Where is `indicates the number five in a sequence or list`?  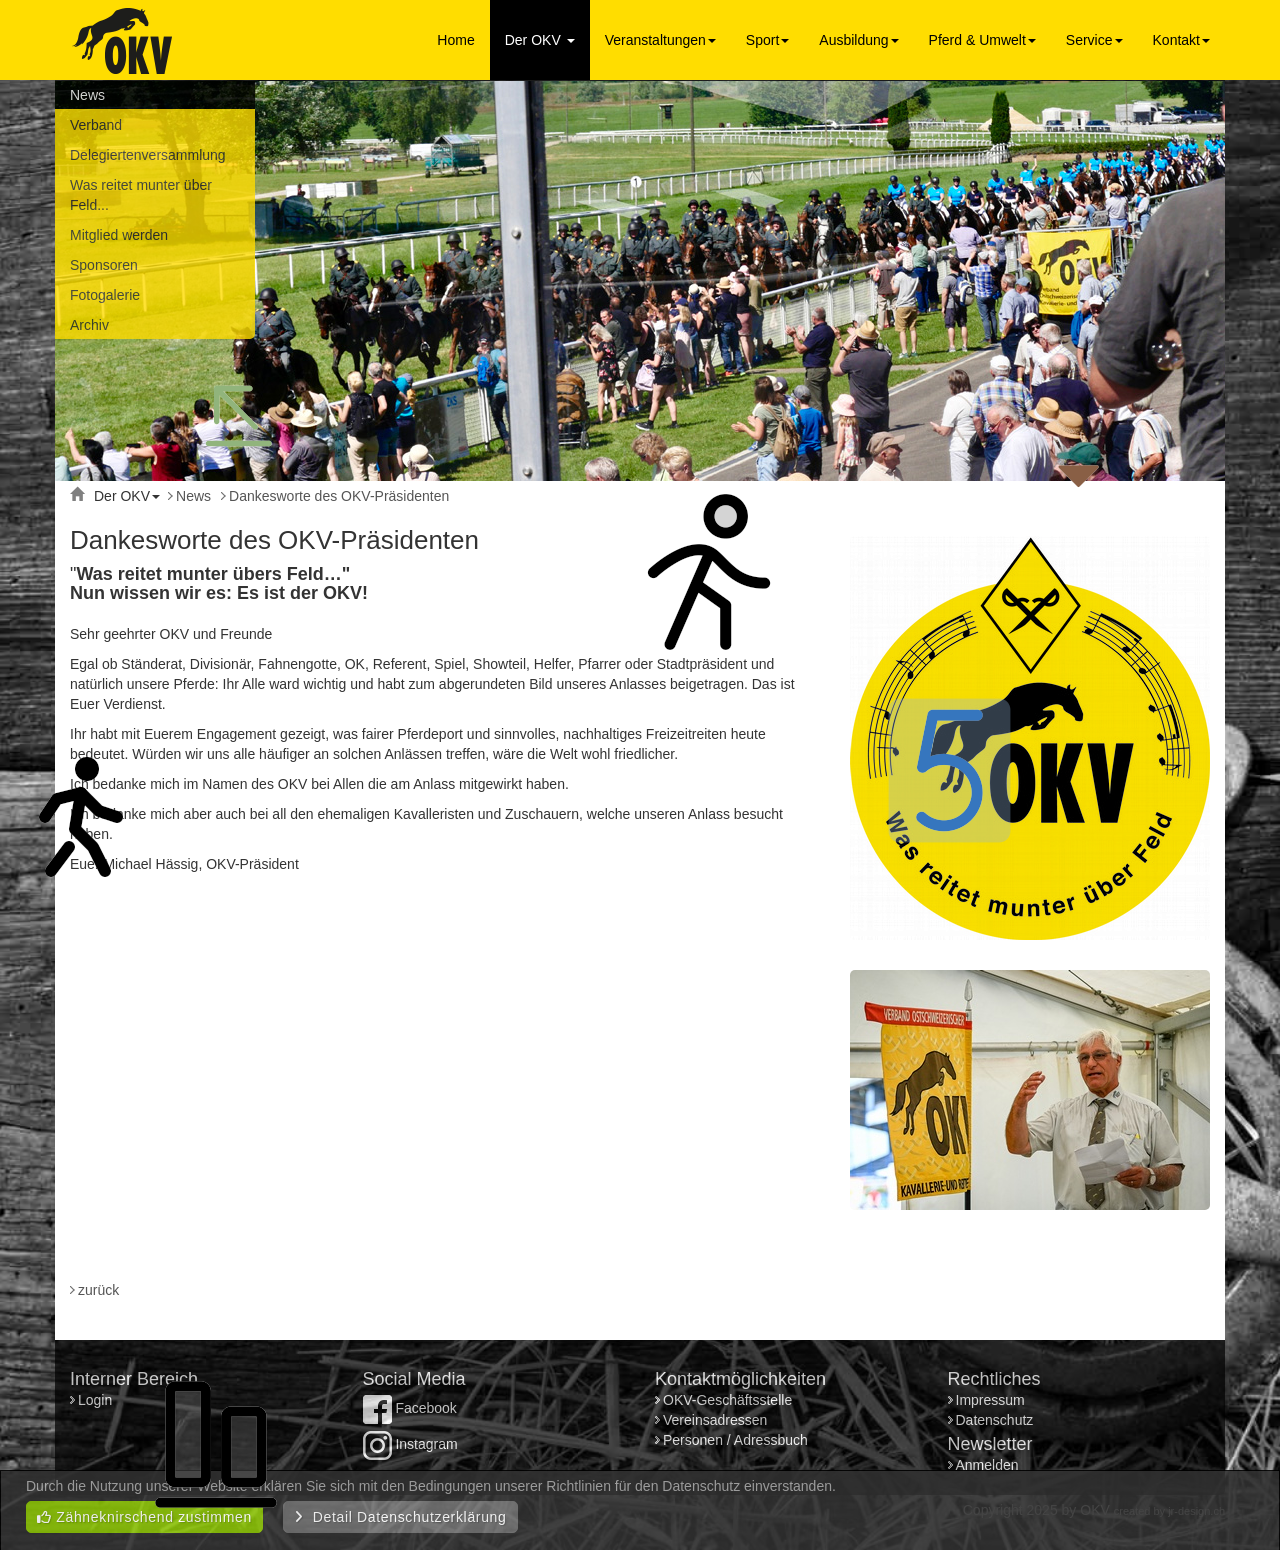
indicates the number five in a sequence or list is located at coordinates (949, 770).